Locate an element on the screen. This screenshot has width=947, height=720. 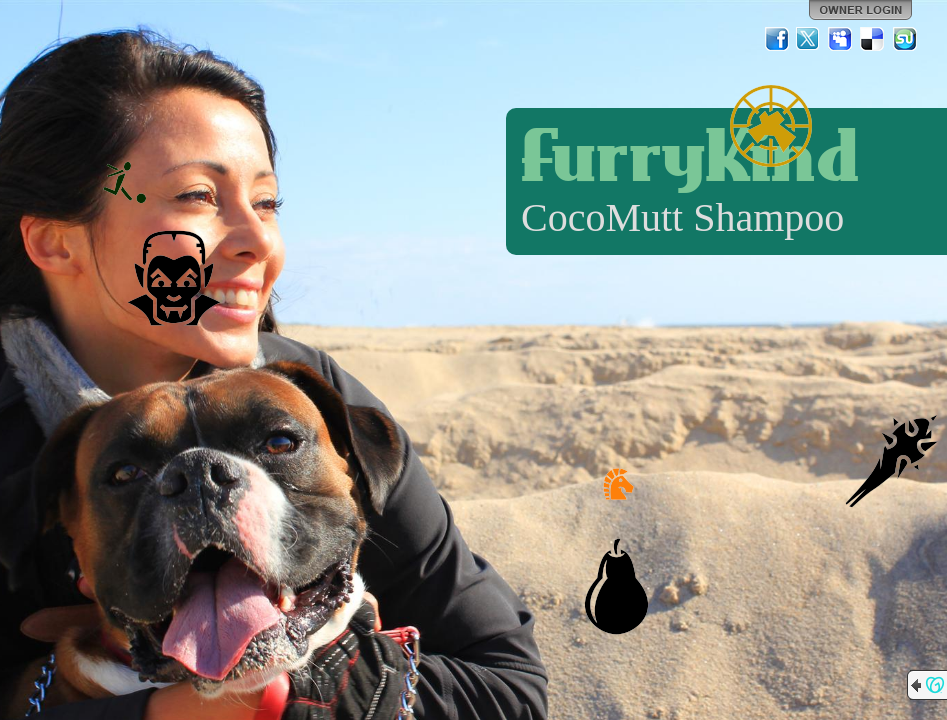
access soccer or football games is located at coordinates (124, 182).